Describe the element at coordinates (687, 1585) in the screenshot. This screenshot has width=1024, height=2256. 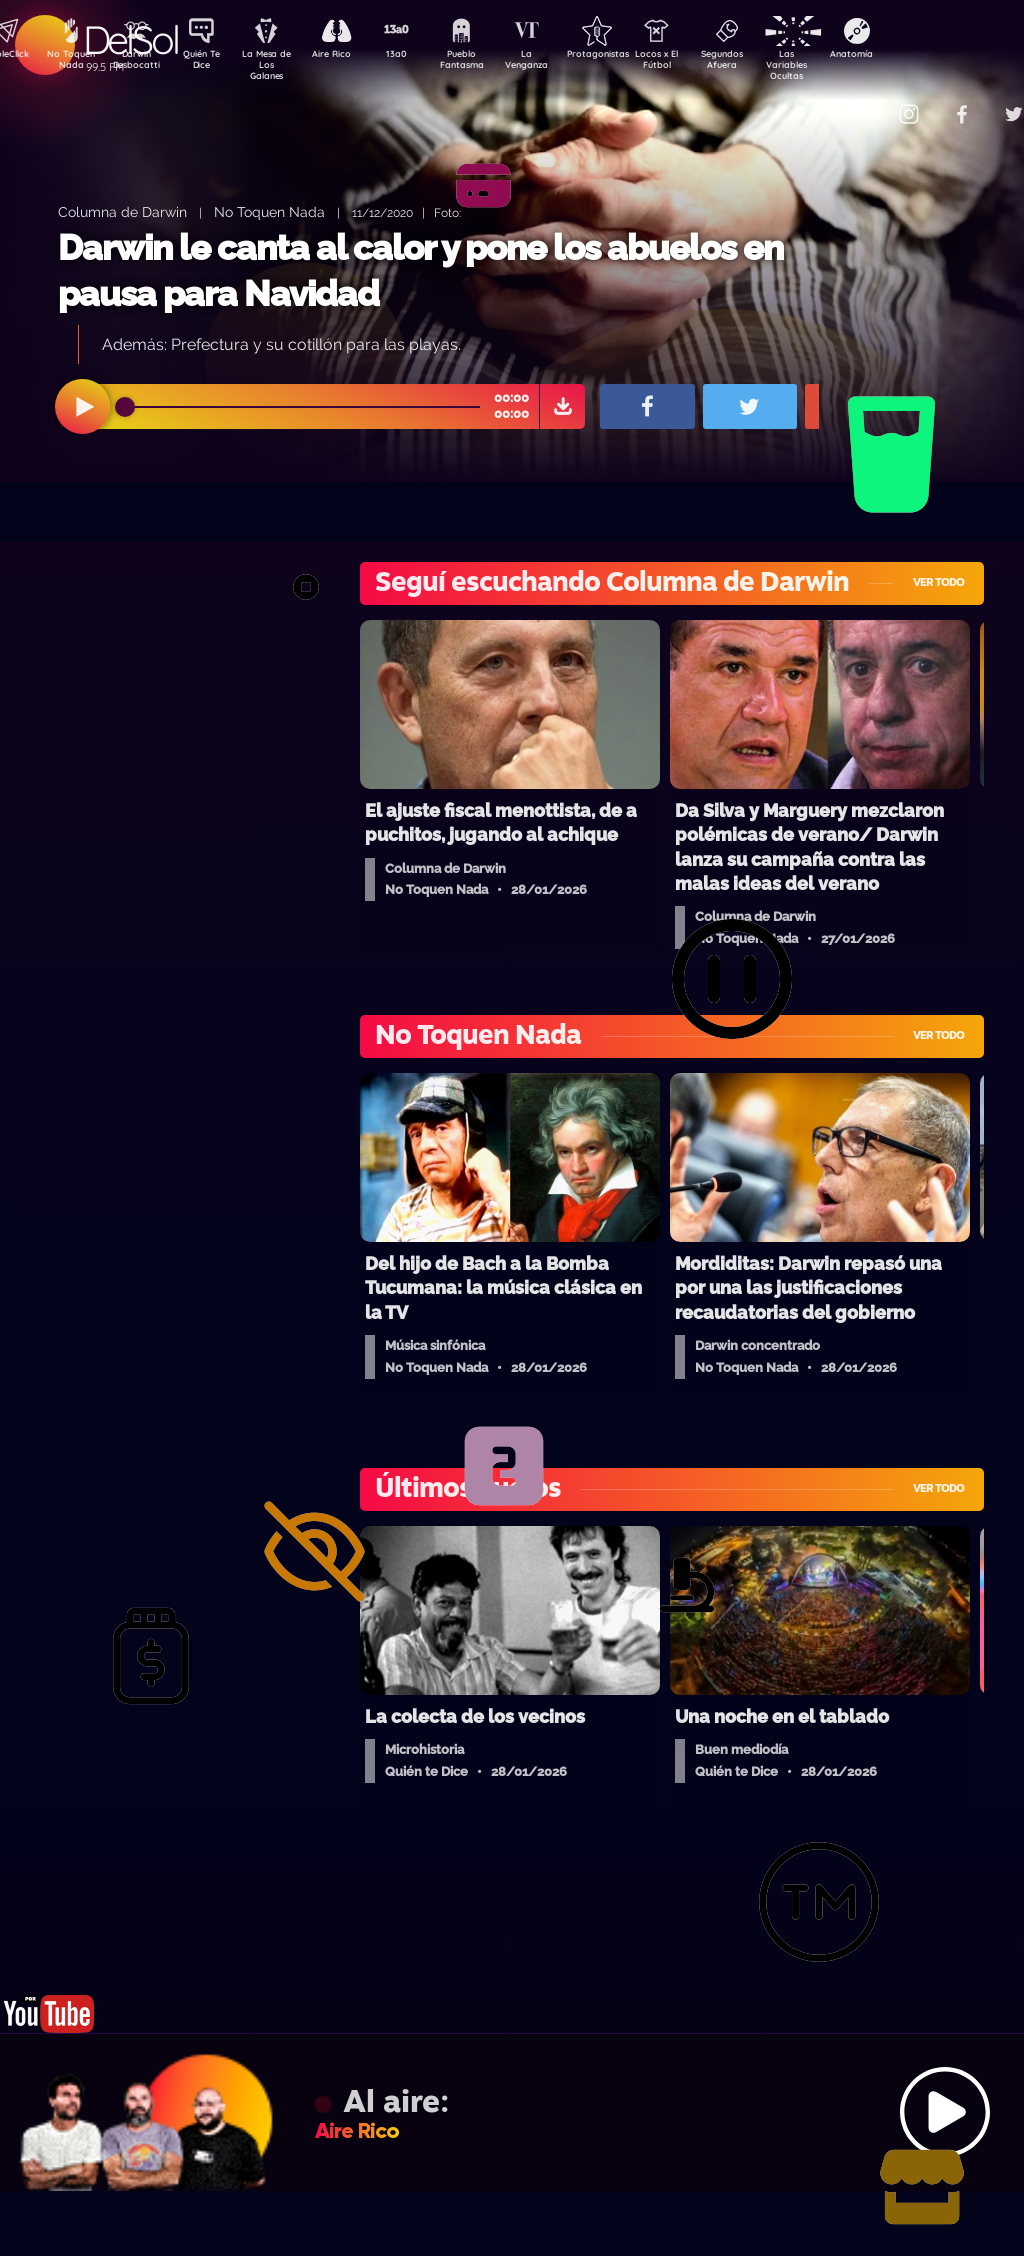
I see `access scientific or laboratory tools` at that location.